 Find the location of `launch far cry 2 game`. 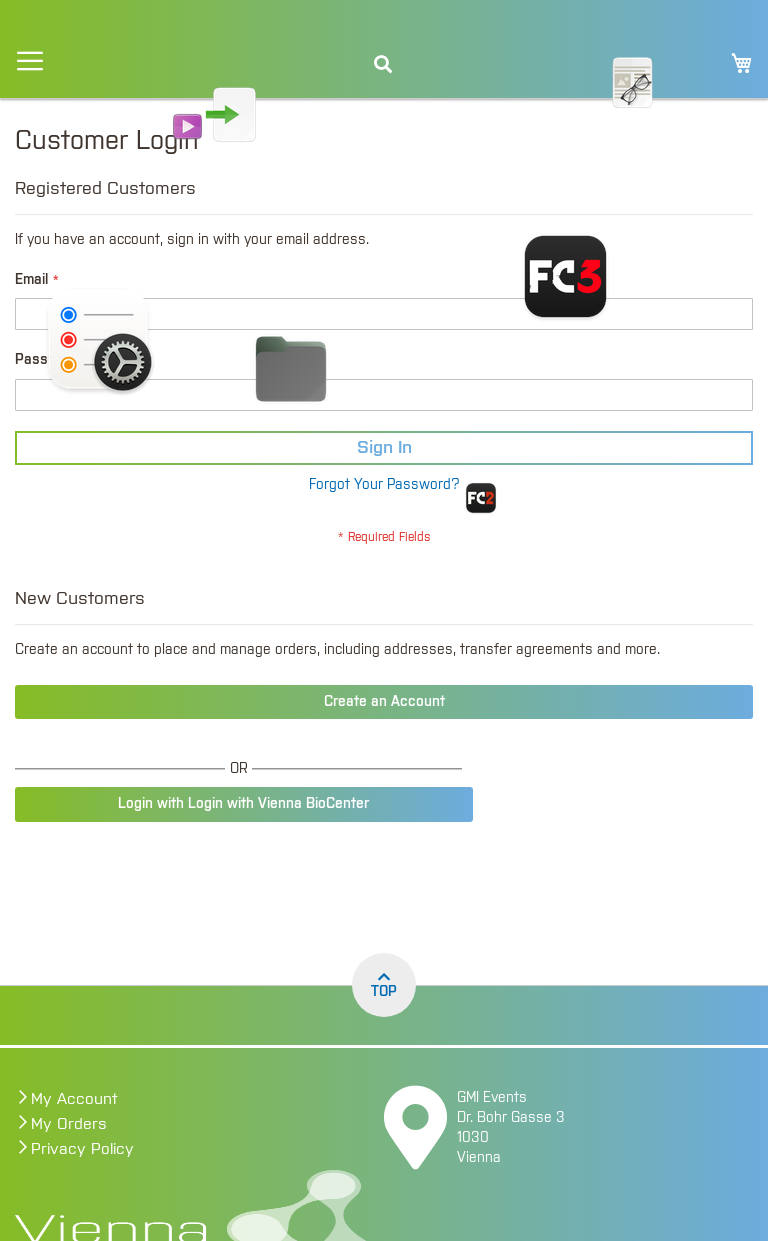

launch far cry 2 game is located at coordinates (481, 498).